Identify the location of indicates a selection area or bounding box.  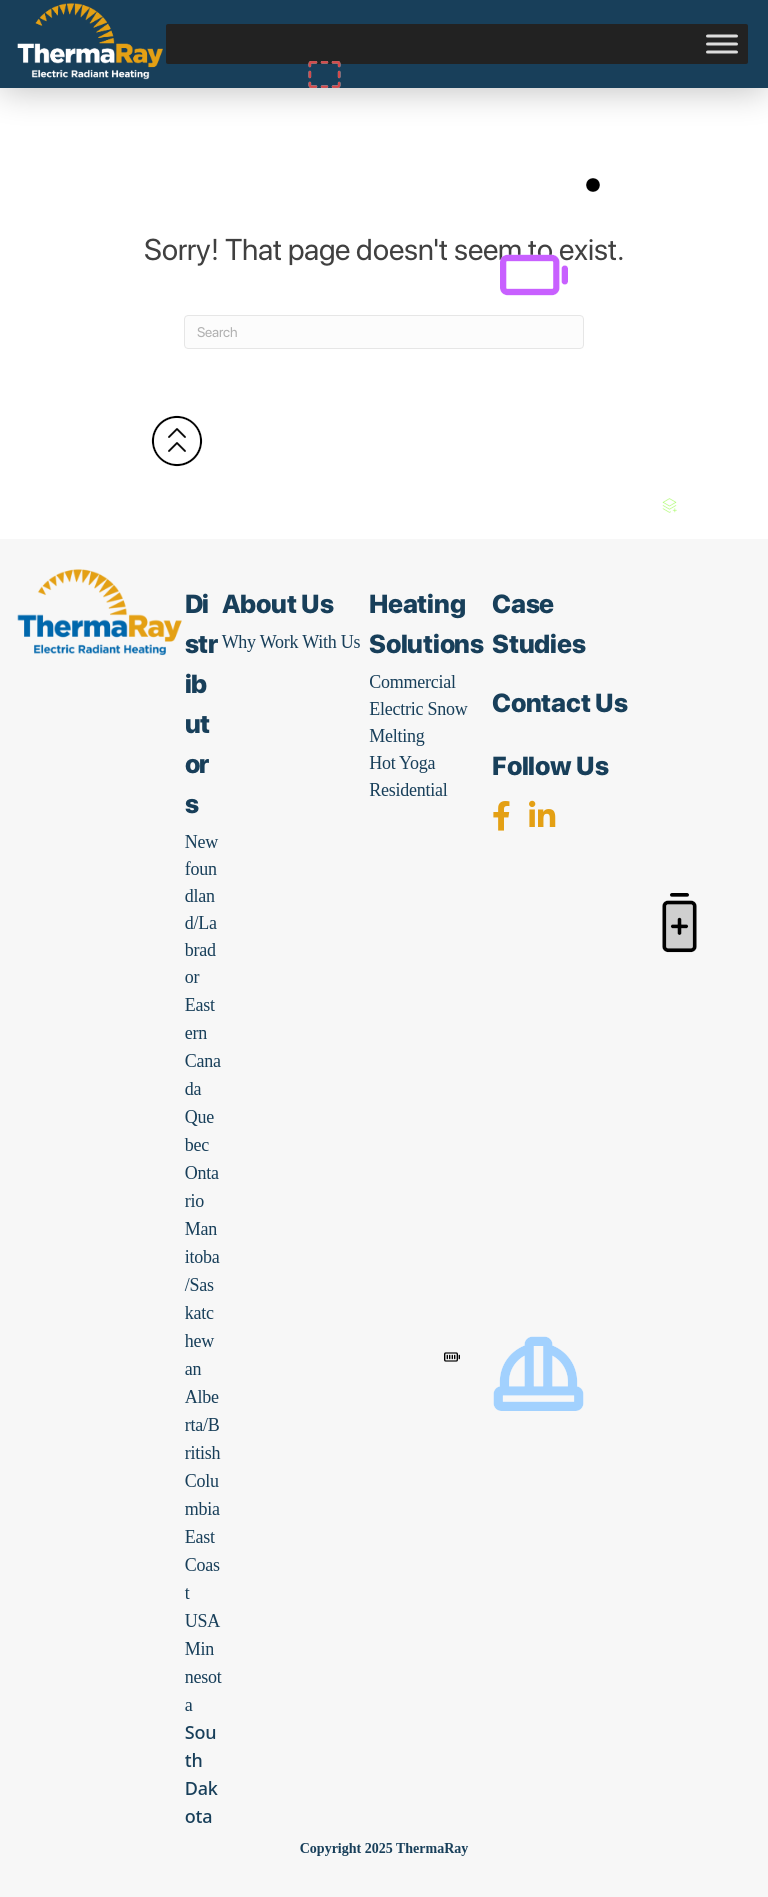
(324, 74).